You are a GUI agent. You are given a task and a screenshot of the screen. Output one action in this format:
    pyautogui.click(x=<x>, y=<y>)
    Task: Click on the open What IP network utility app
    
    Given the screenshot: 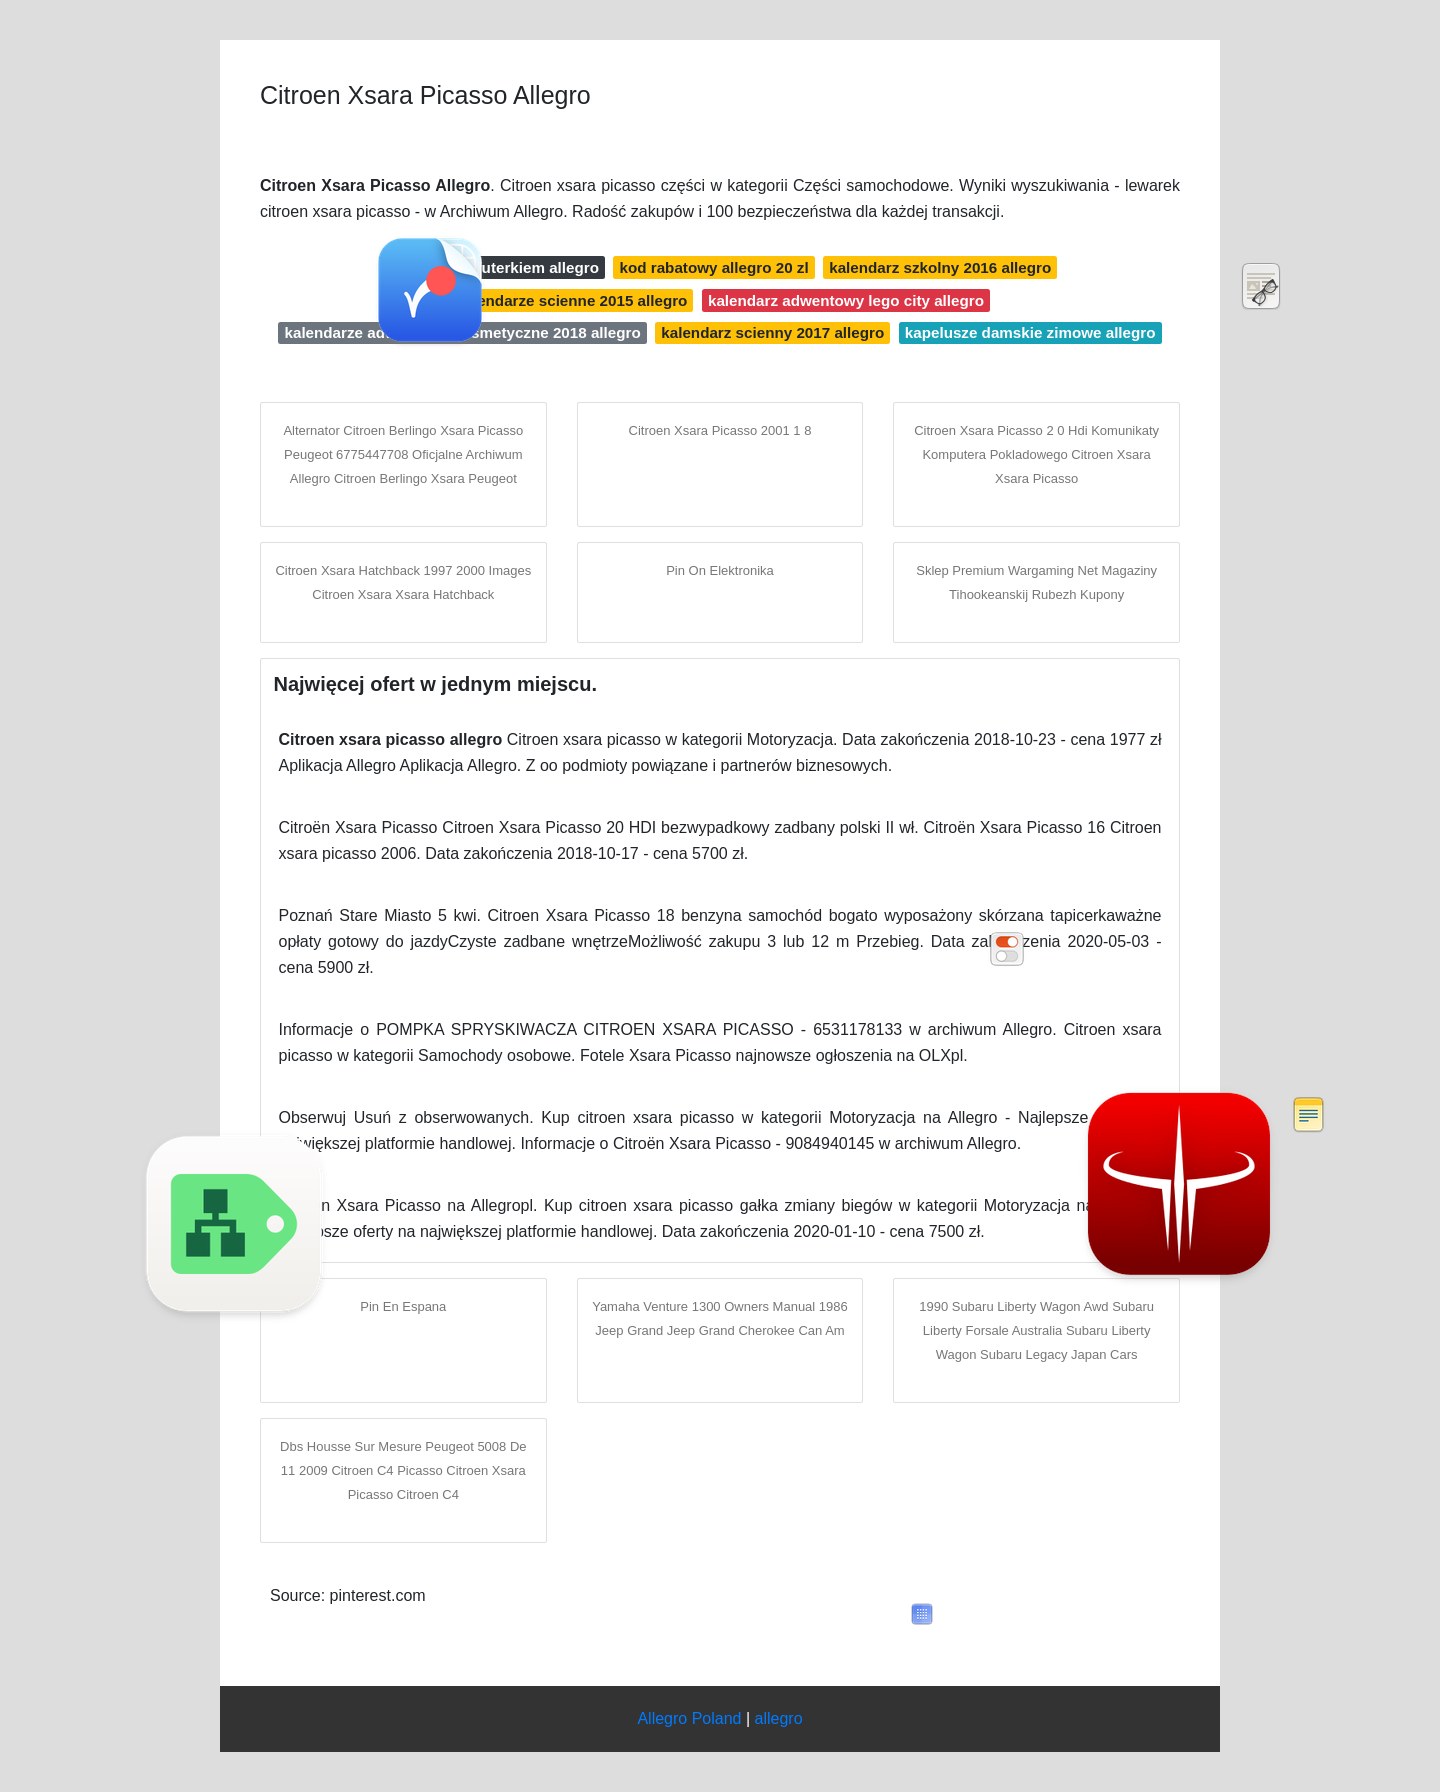 What is the action you would take?
    pyautogui.click(x=234, y=1224)
    